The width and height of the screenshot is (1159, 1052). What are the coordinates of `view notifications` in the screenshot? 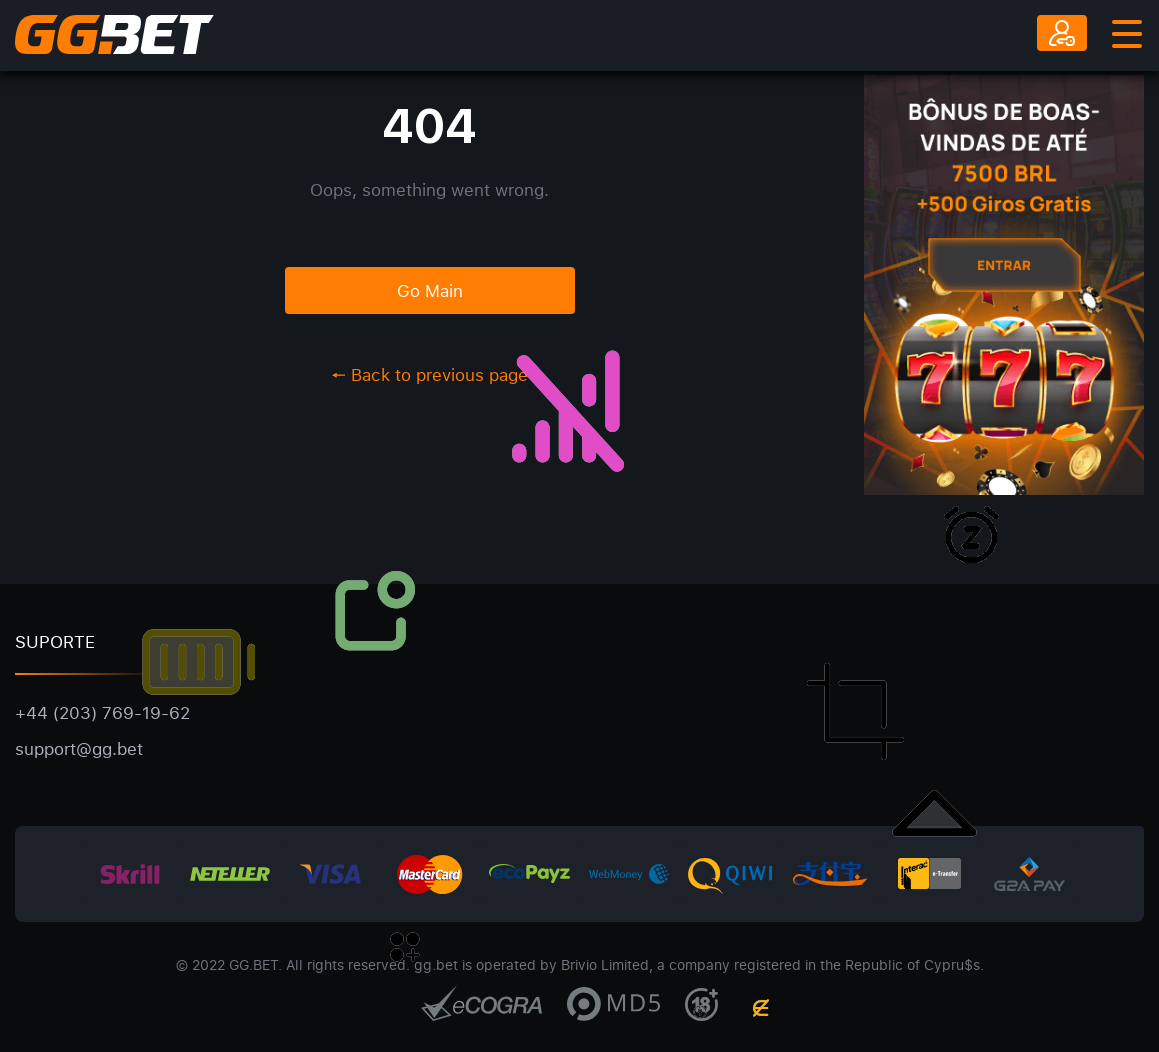 It's located at (373, 613).